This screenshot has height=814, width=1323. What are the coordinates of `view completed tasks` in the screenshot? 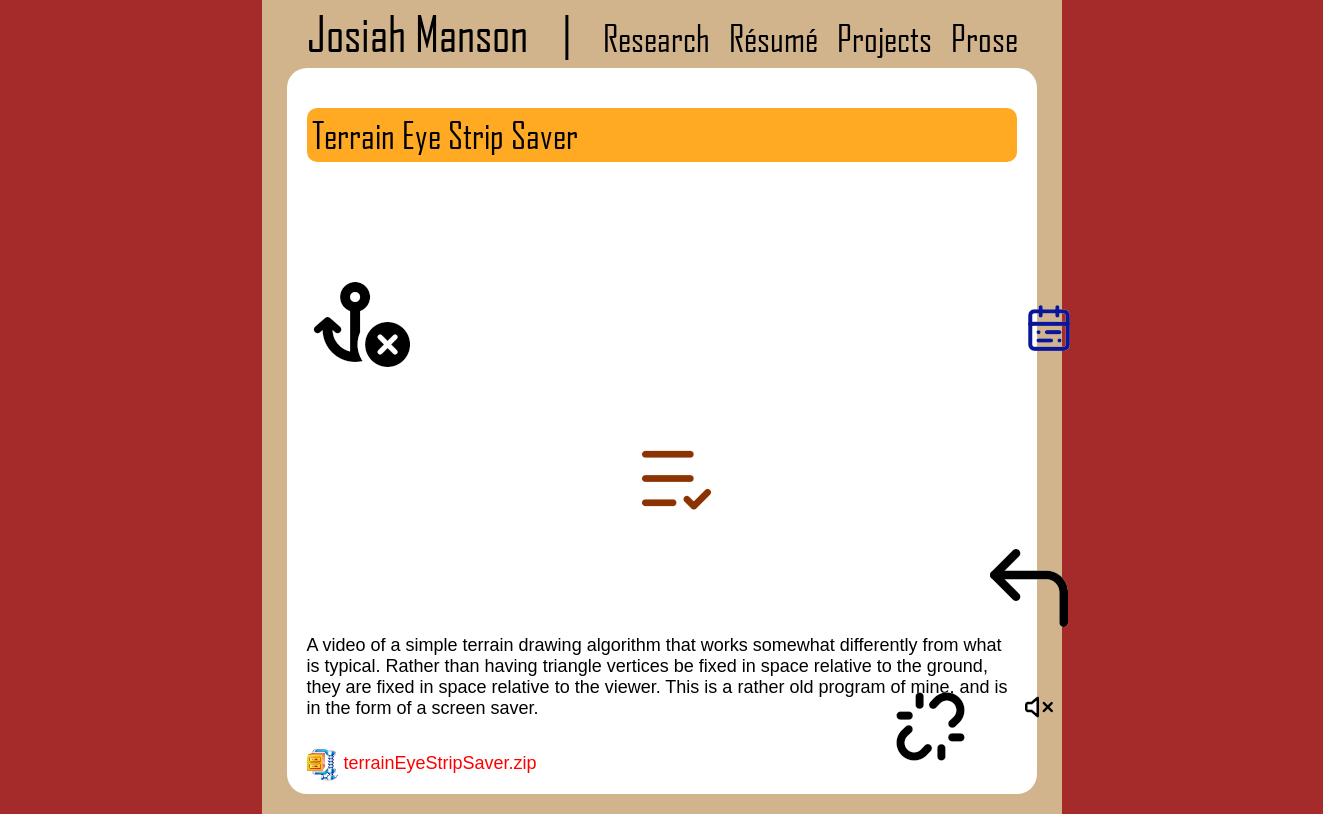 It's located at (676, 478).